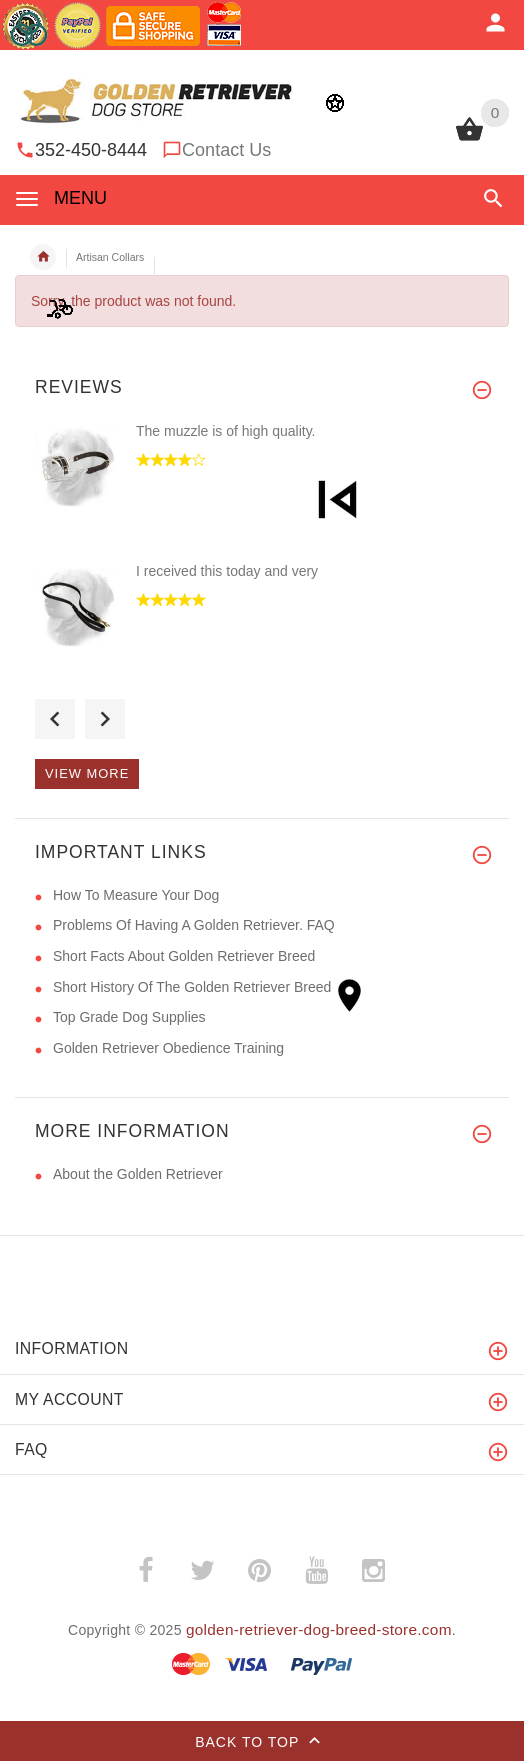 The image size is (524, 1761). I want to click on view favorites or starred items, so click(335, 103).